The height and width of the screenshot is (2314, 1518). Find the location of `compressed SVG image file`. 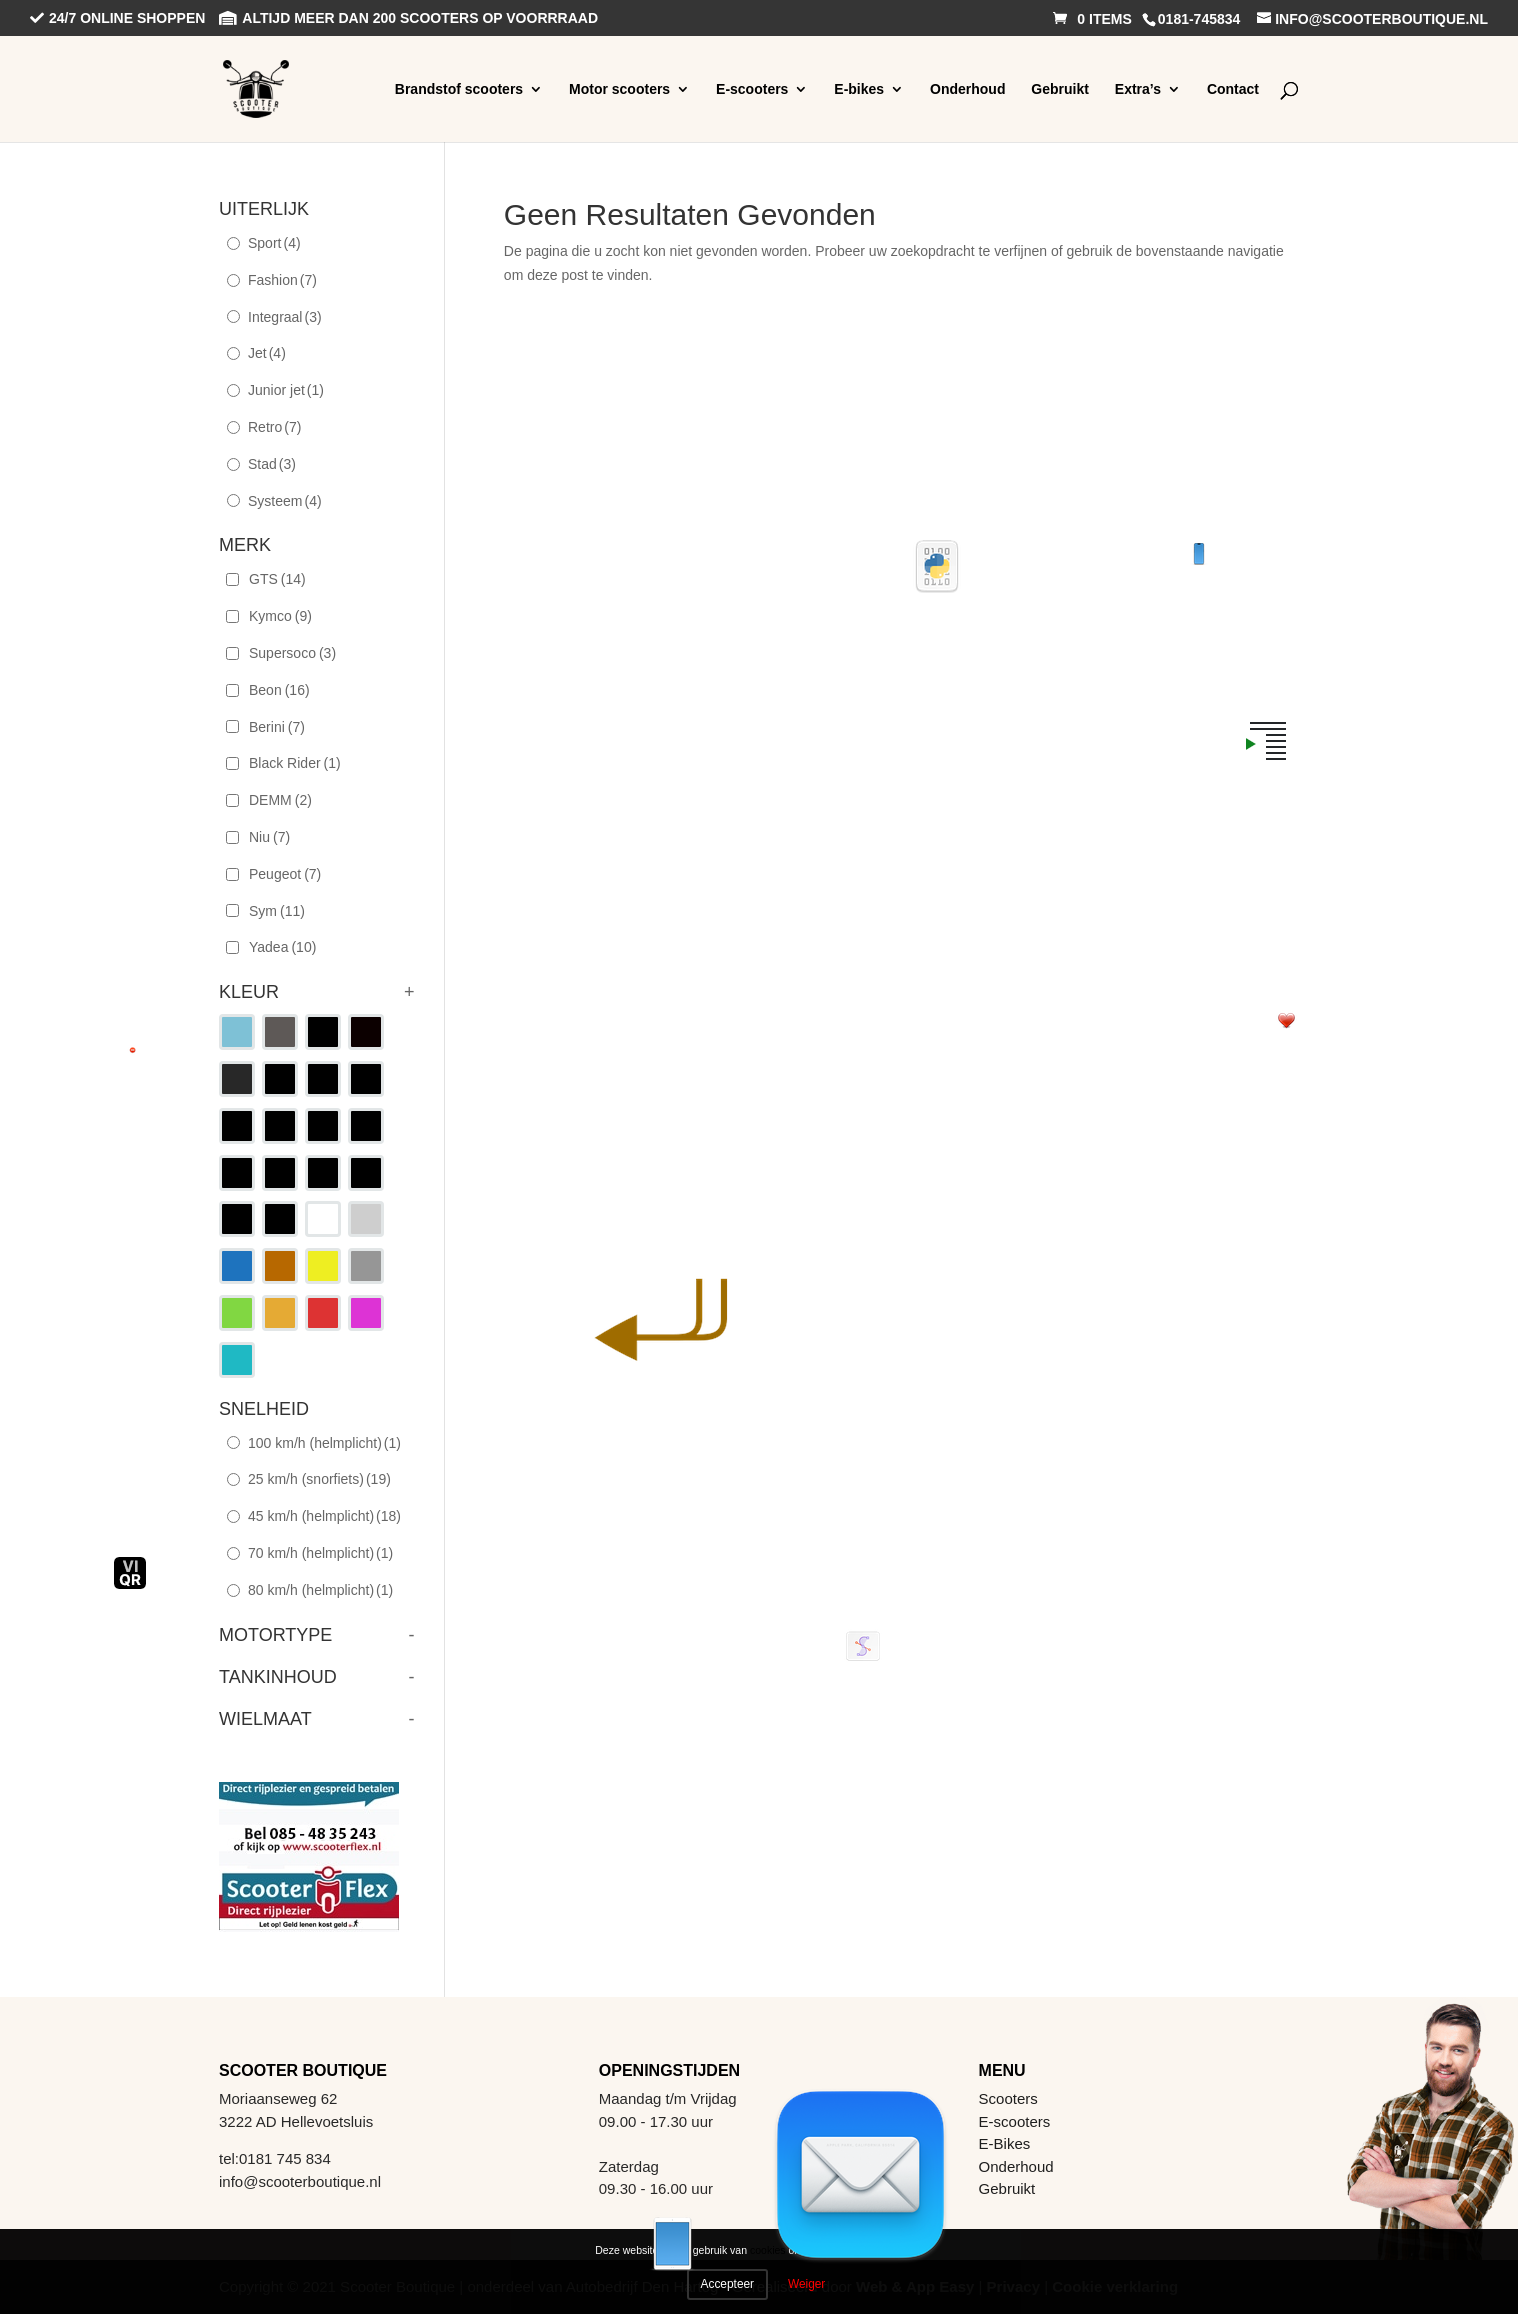

compressed SVG image file is located at coordinates (863, 1645).